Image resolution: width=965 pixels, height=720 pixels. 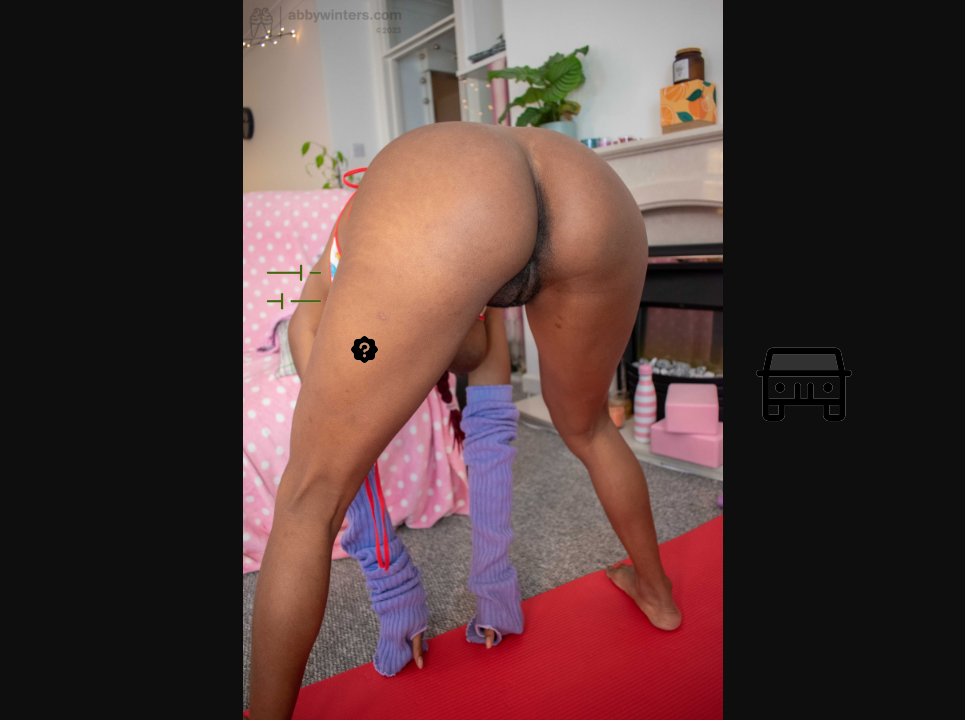 What do you see at coordinates (364, 349) in the screenshot?
I see `access help or FAQ section` at bounding box center [364, 349].